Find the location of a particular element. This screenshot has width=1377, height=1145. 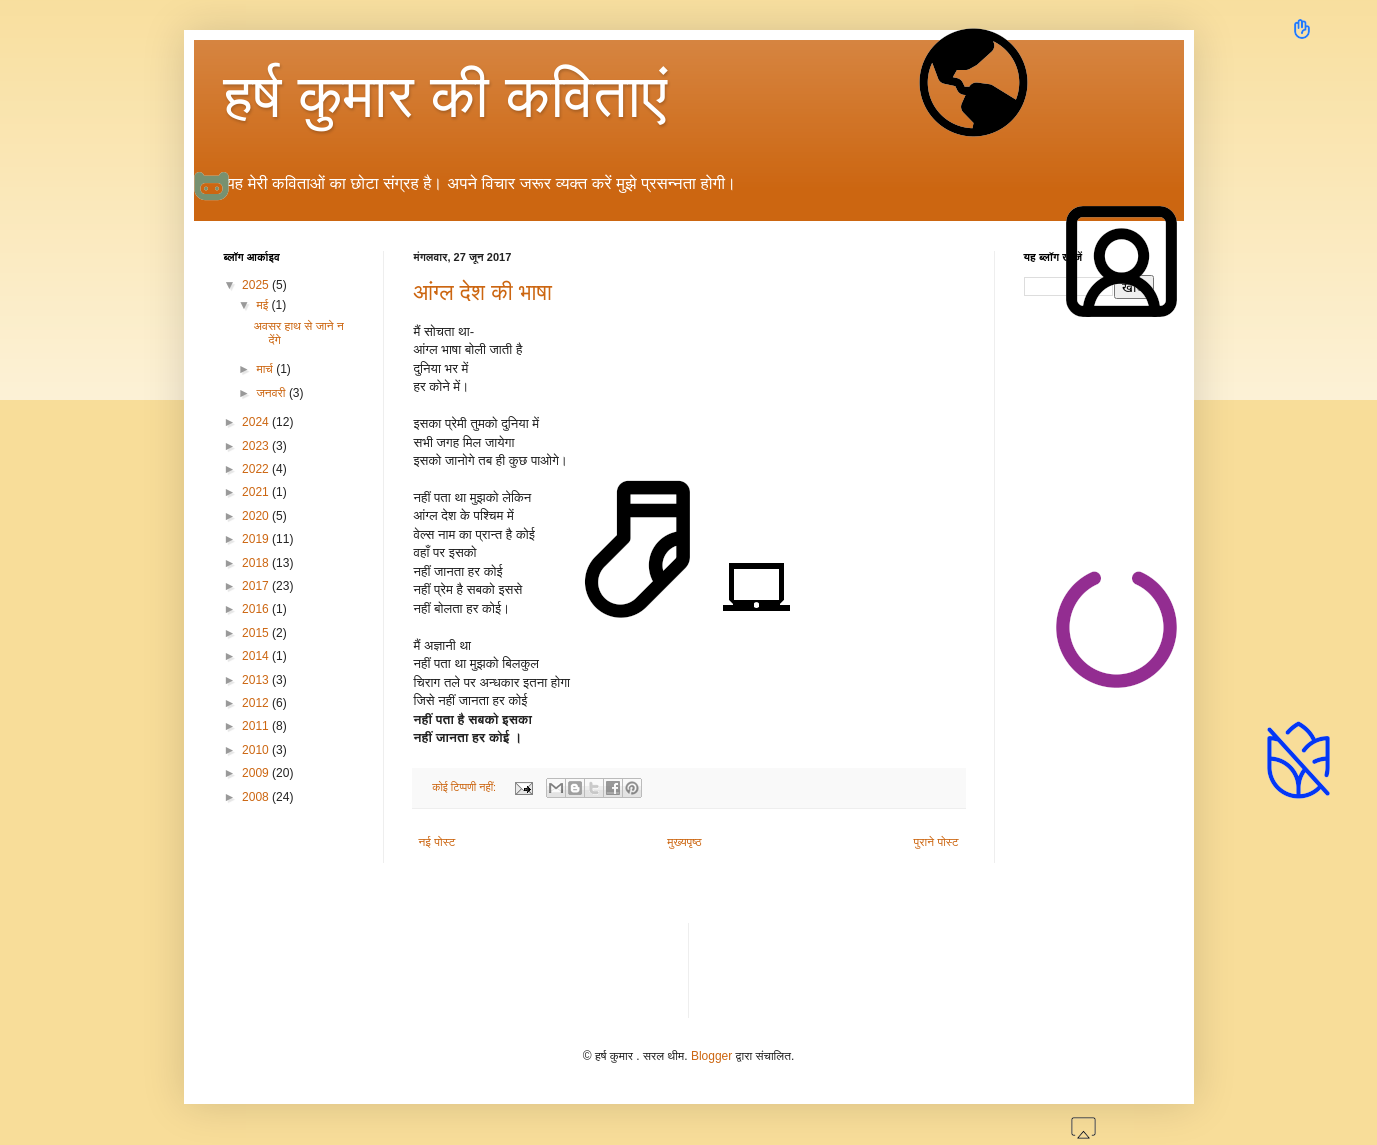

switch to western hemisphere region is located at coordinates (973, 82).